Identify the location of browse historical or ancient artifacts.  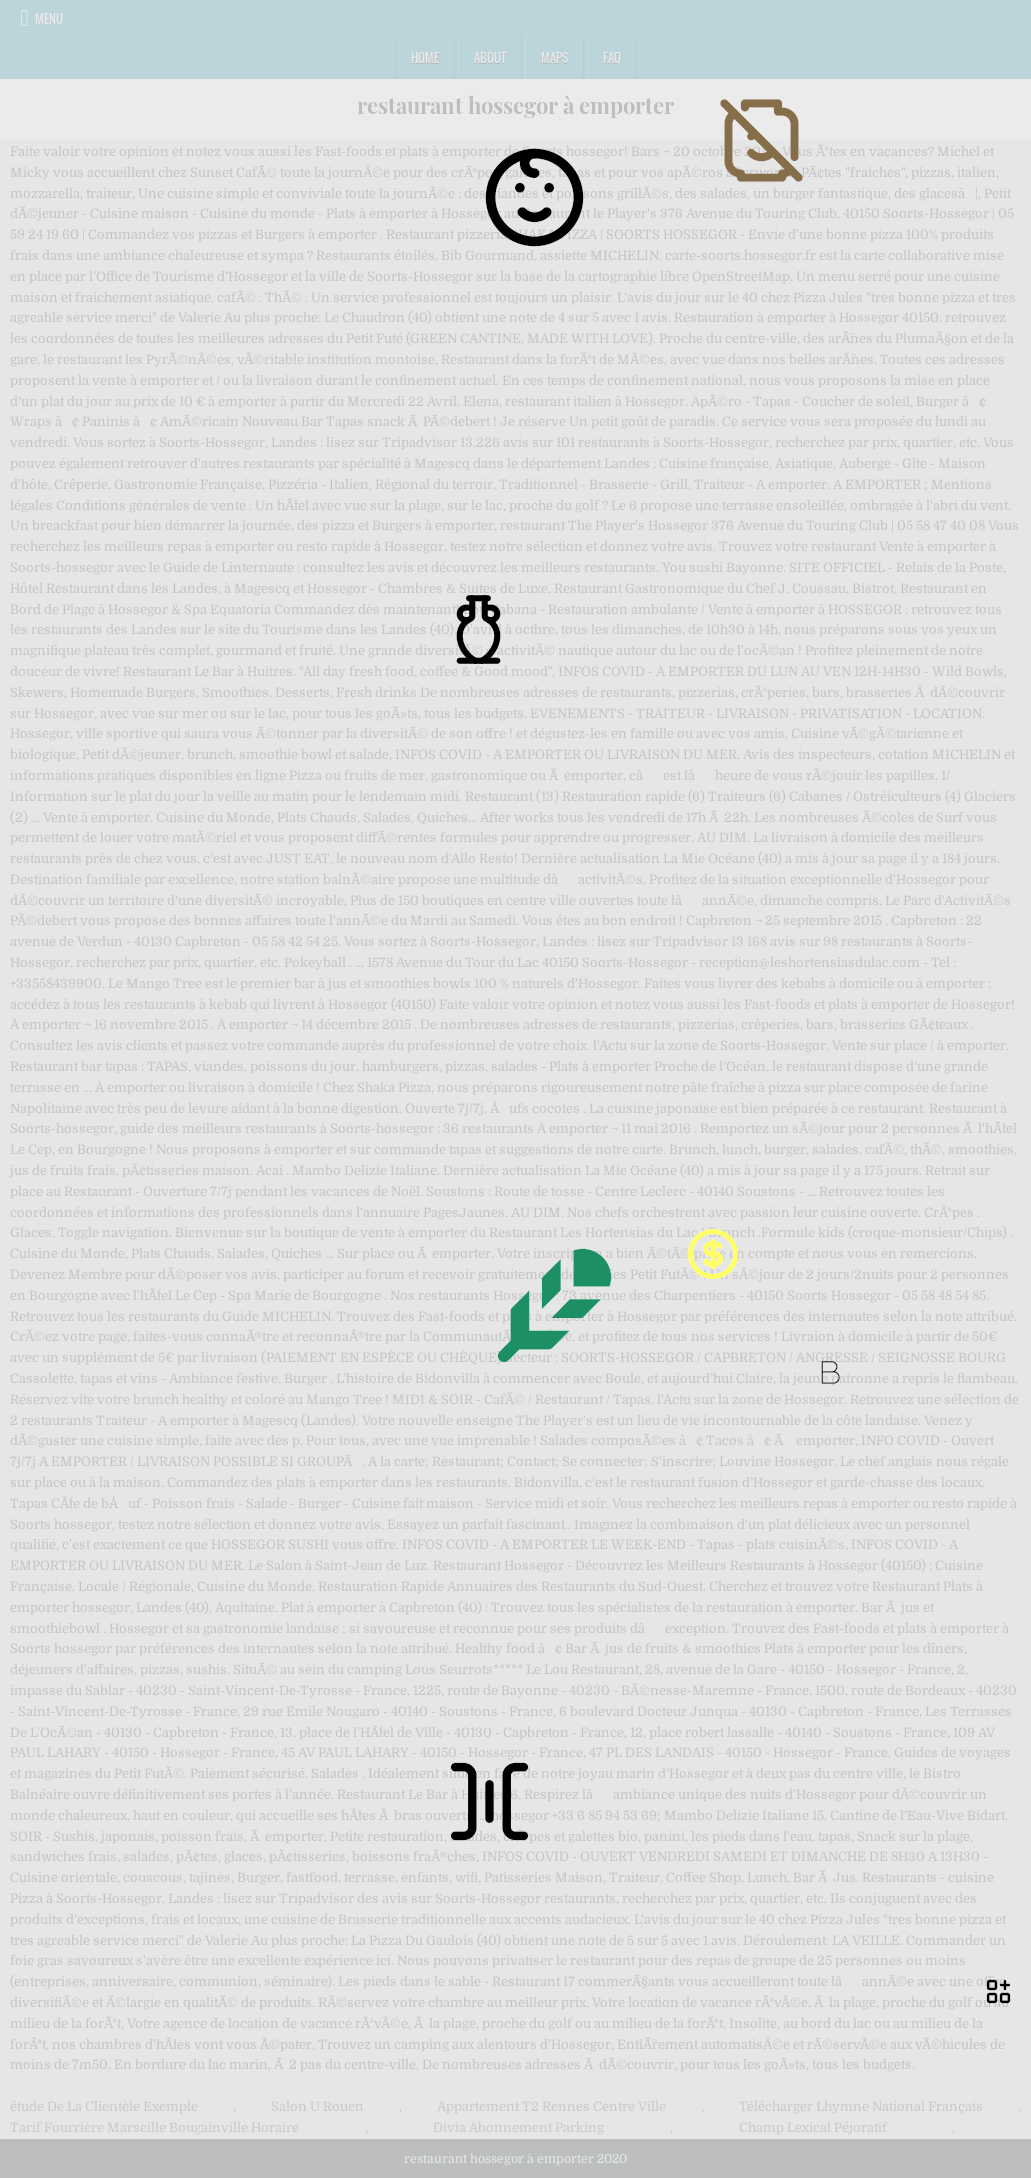
(478, 629).